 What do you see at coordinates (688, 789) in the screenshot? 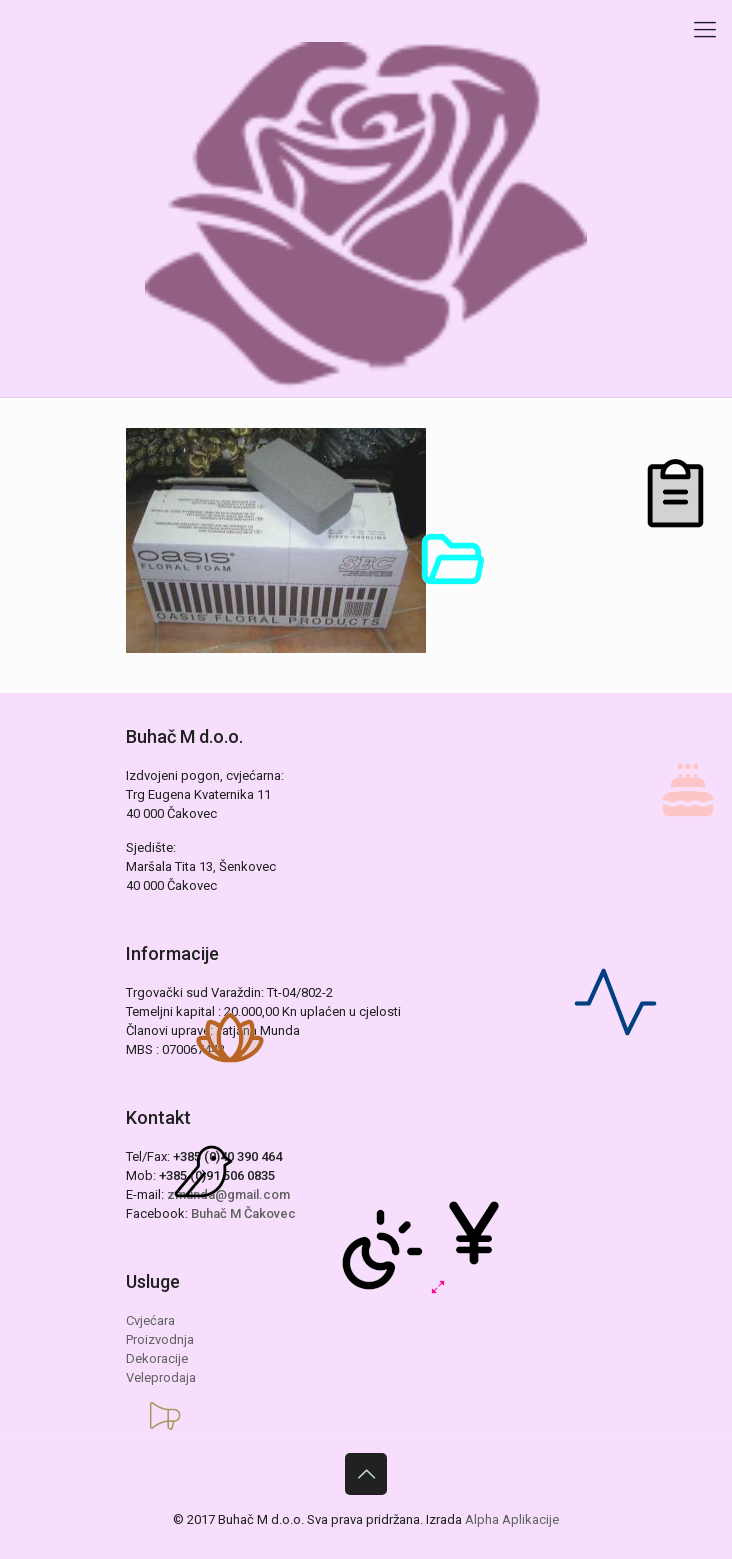
I see `view birthday or celebration notifications` at bounding box center [688, 789].